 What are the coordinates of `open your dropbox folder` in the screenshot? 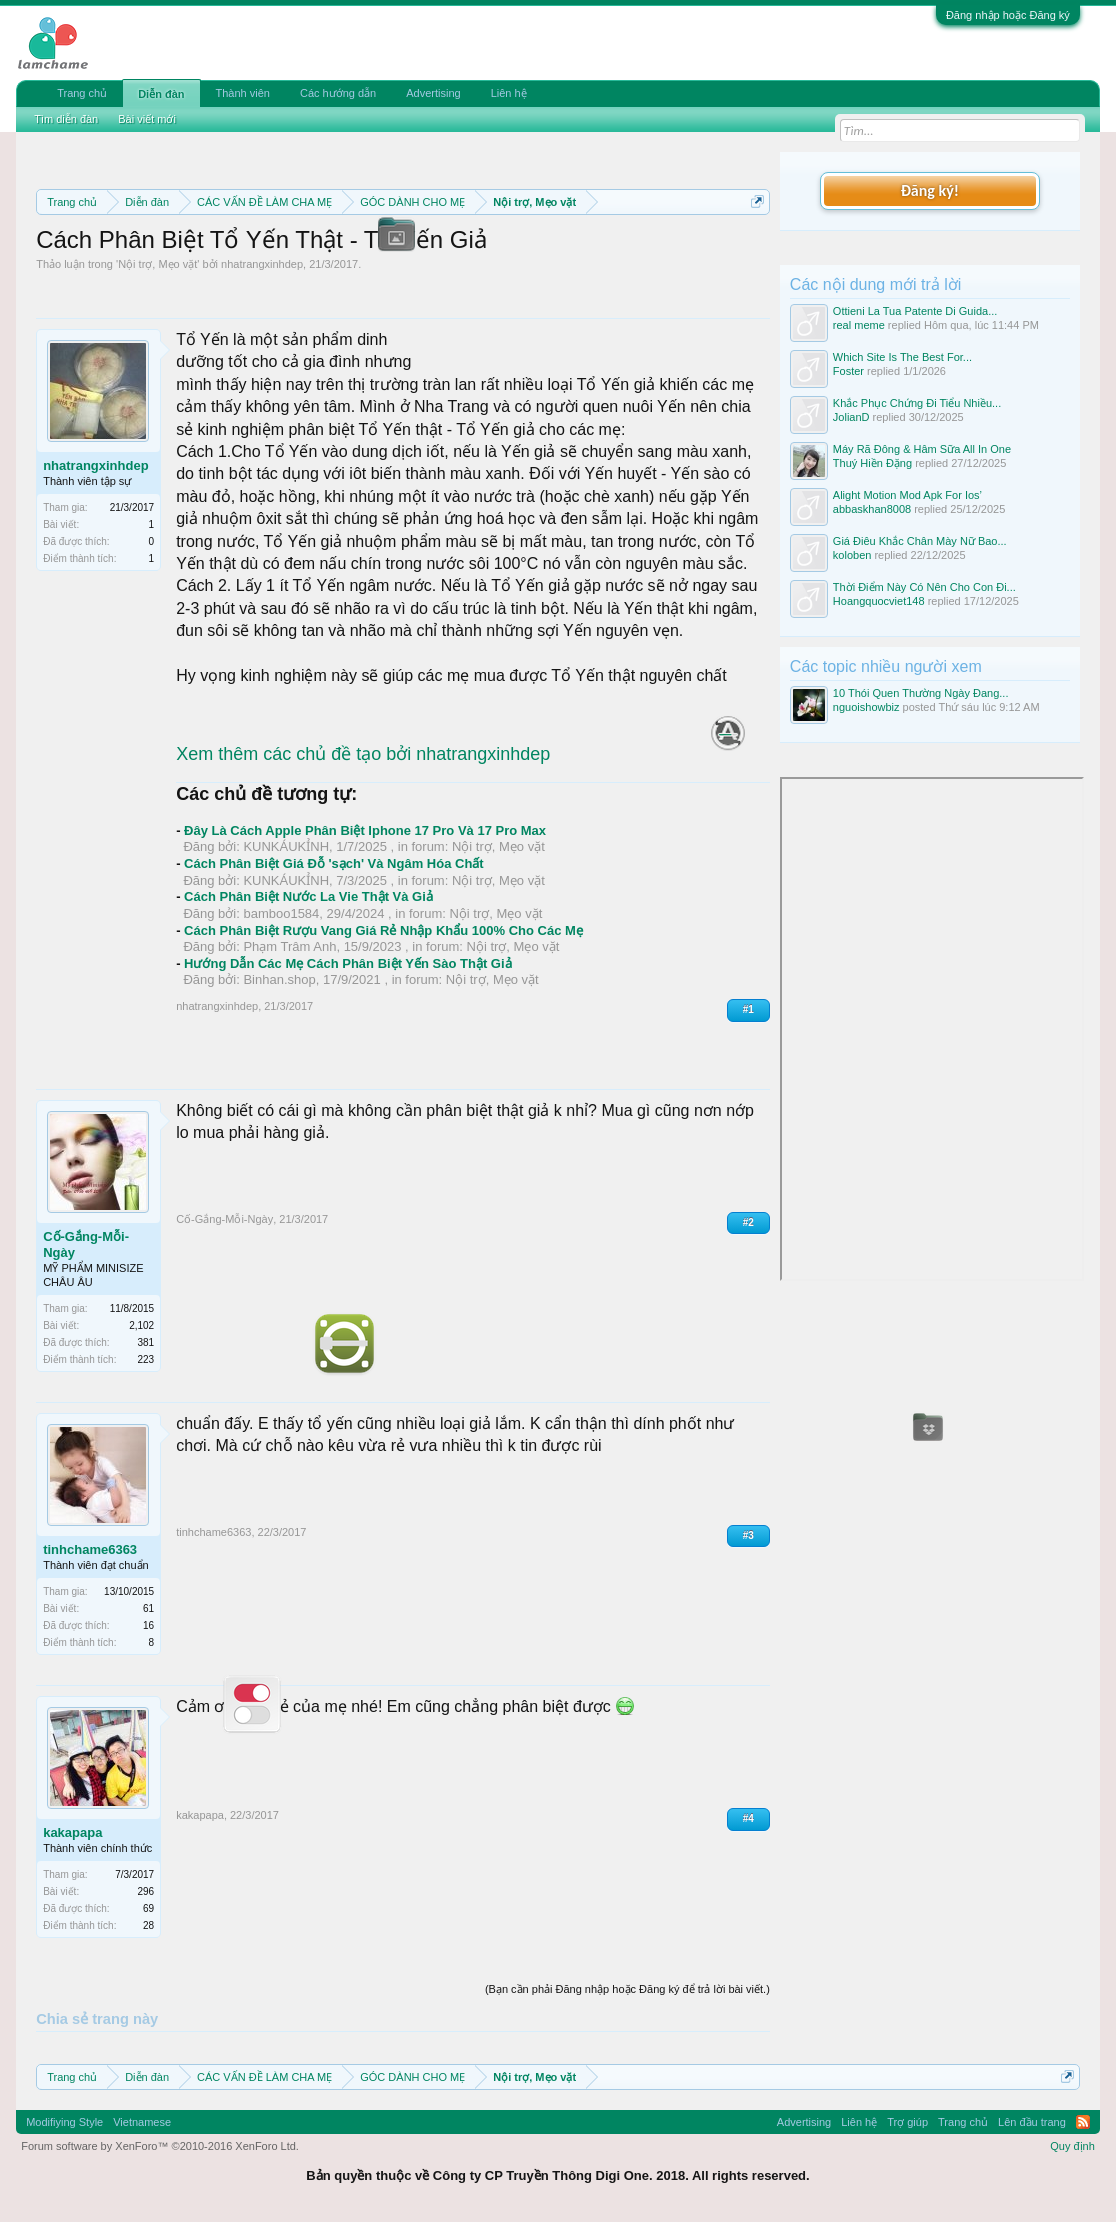 It's located at (928, 1427).